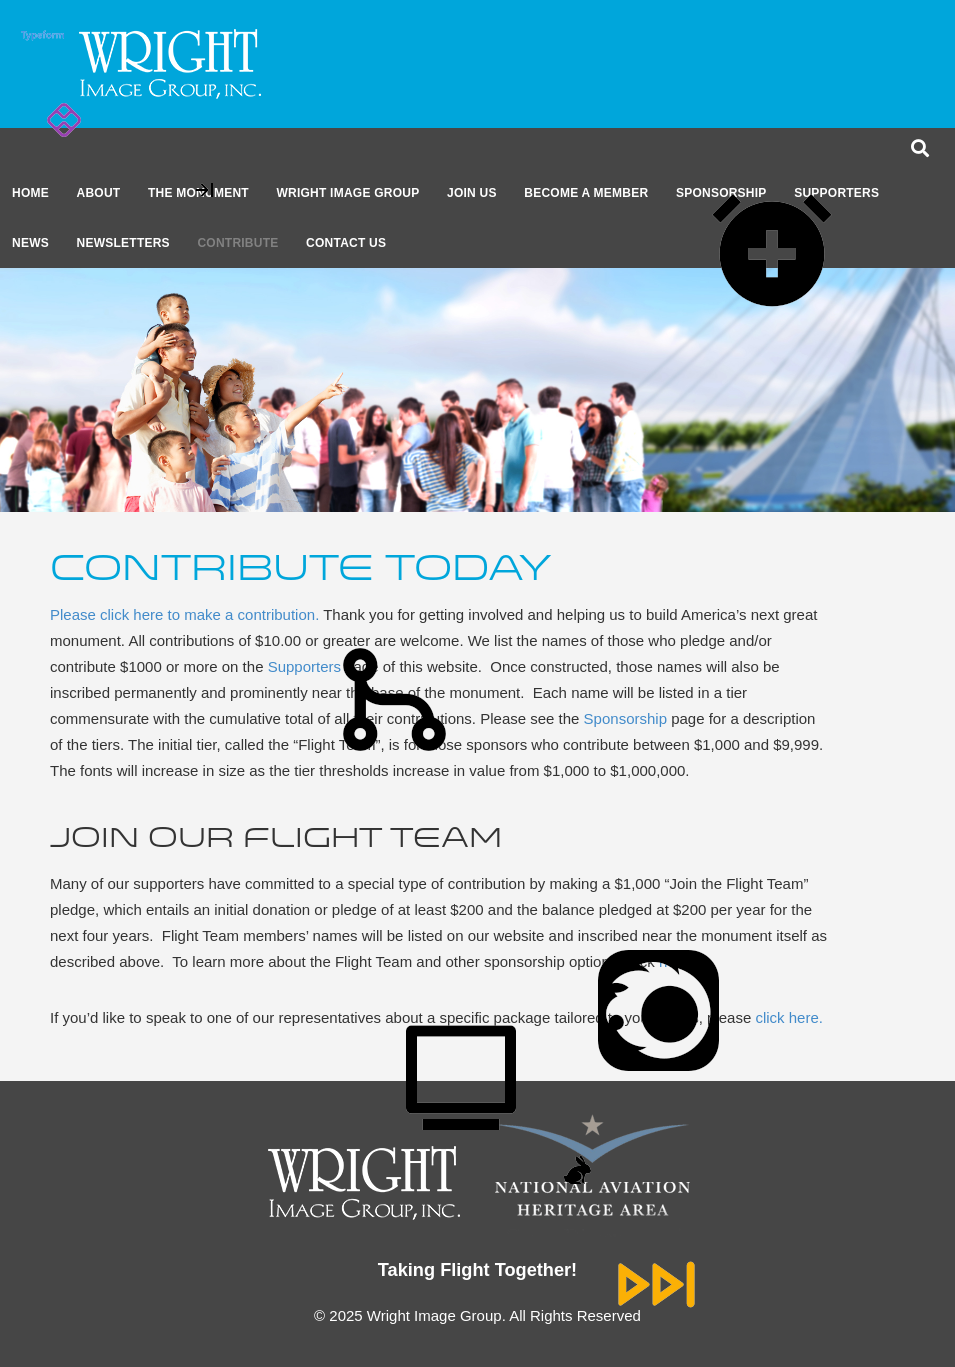 The width and height of the screenshot is (955, 1367). I want to click on merge branches in a git repository, so click(394, 699).